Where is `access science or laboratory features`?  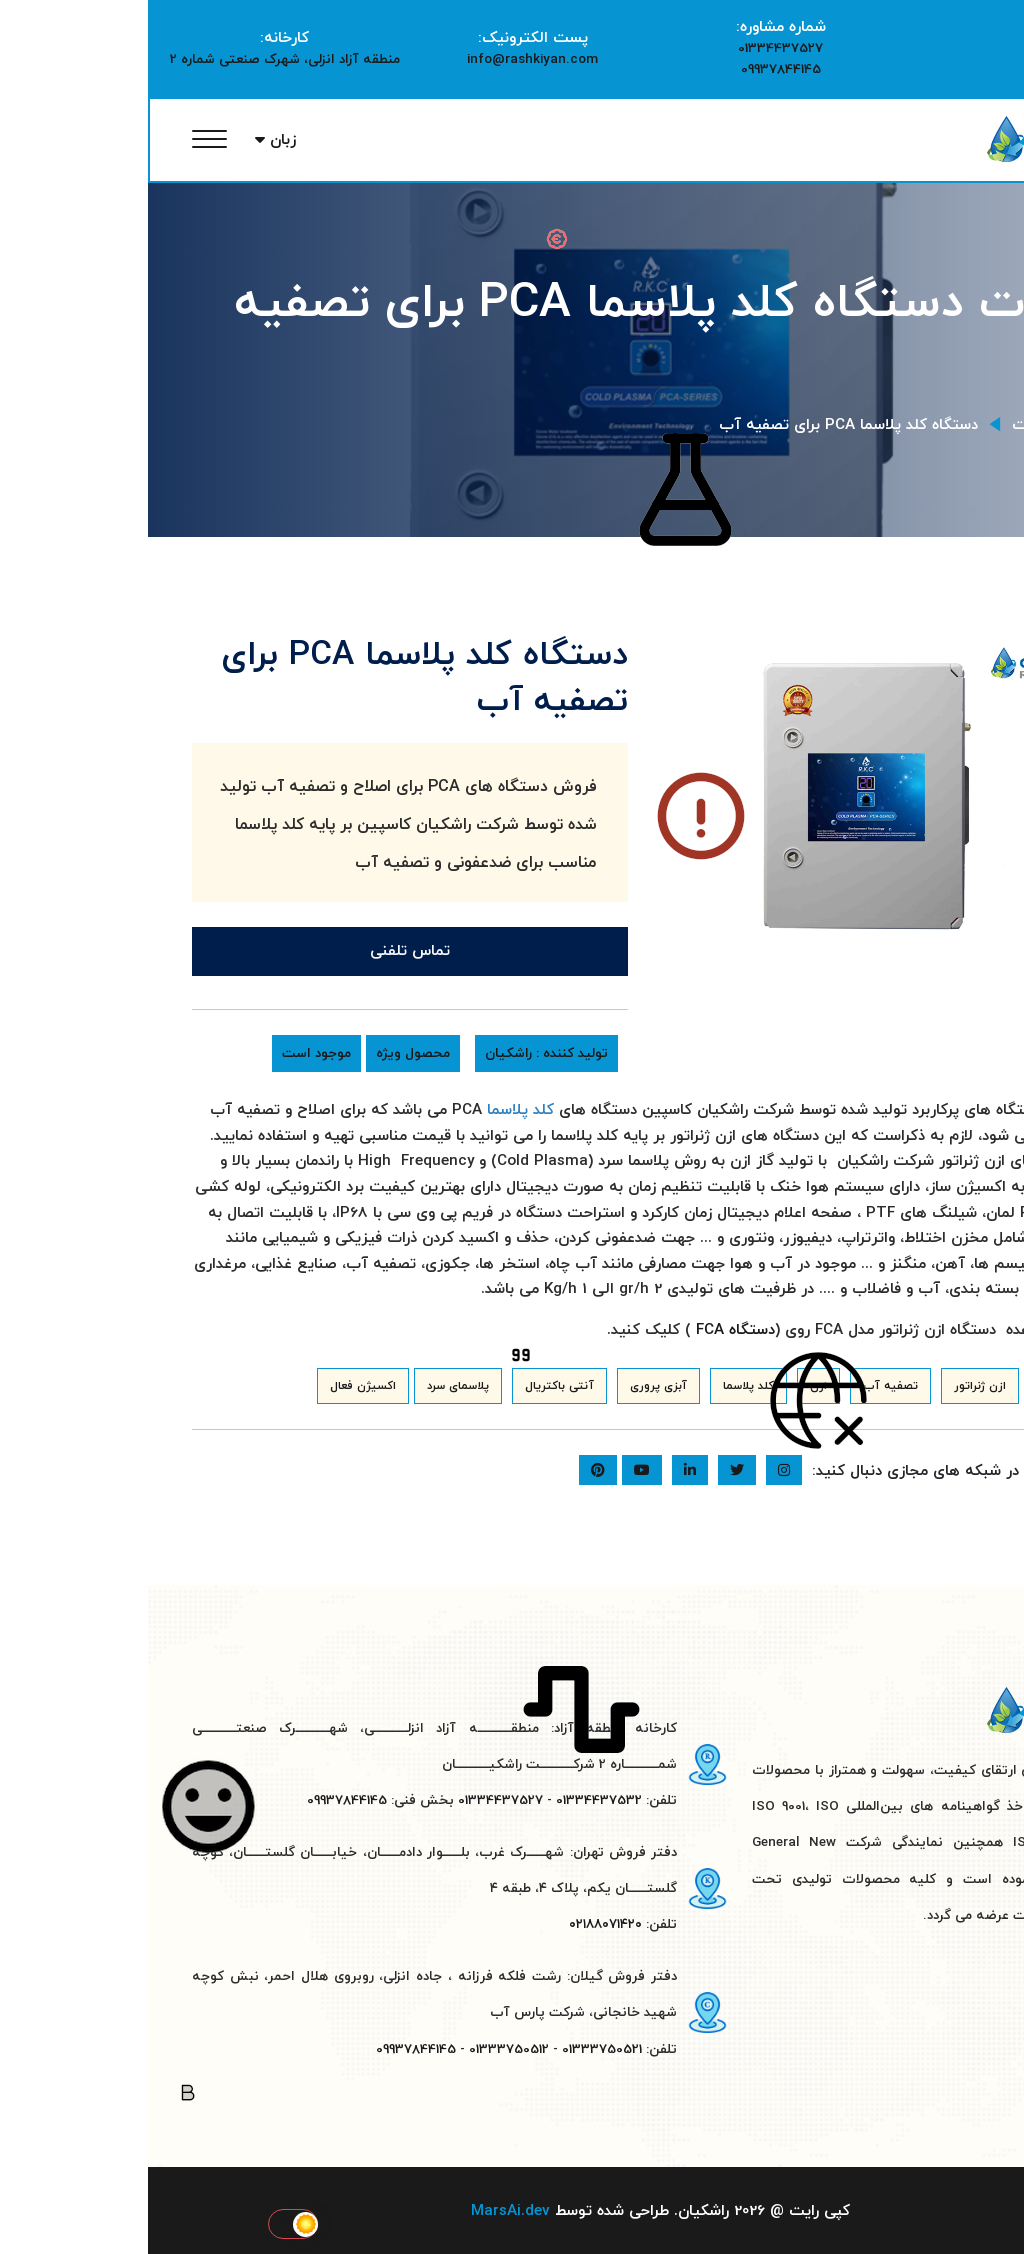 access science or laboratory features is located at coordinates (685, 489).